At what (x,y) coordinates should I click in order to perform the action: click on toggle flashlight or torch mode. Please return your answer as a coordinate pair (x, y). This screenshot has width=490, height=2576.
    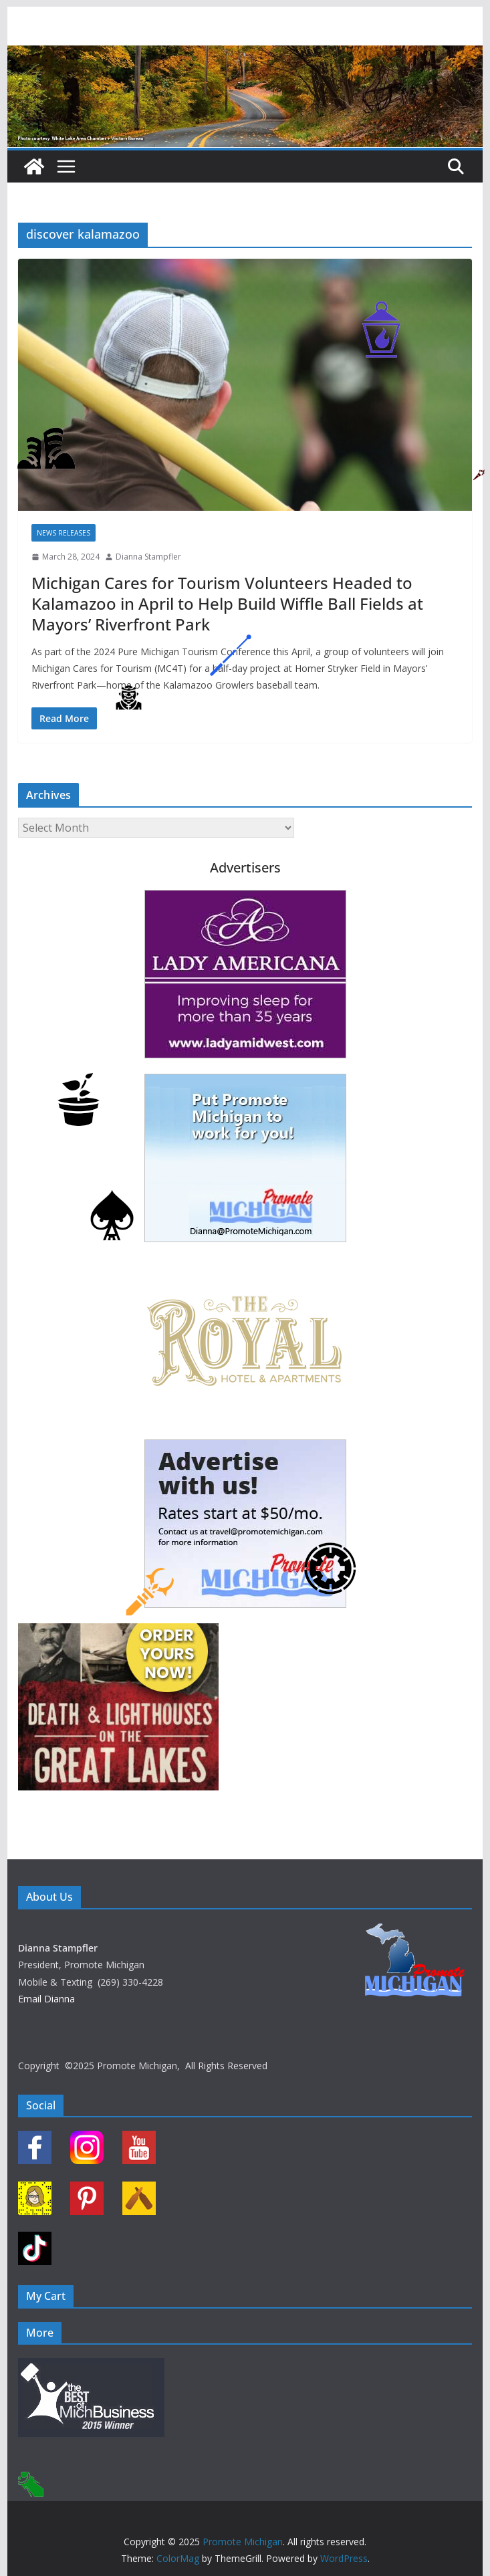
    Looking at the image, I should click on (479, 474).